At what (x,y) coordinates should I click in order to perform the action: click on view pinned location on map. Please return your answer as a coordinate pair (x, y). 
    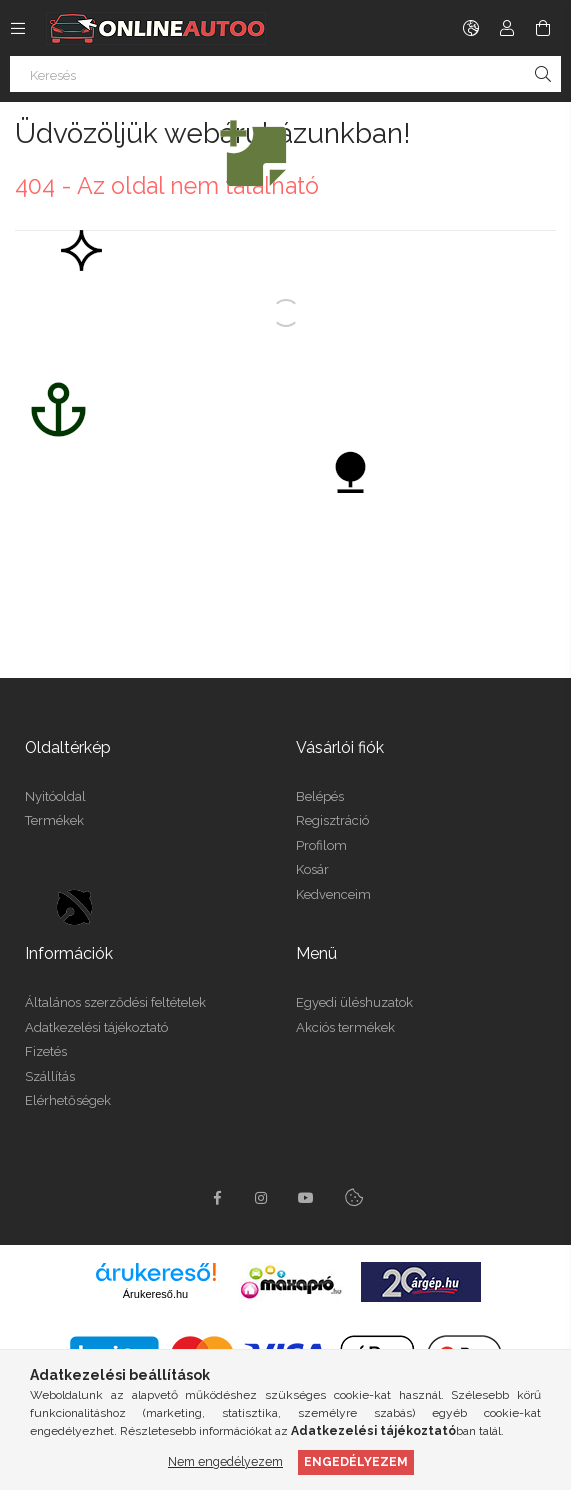
    Looking at the image, I should click on (350, 470).